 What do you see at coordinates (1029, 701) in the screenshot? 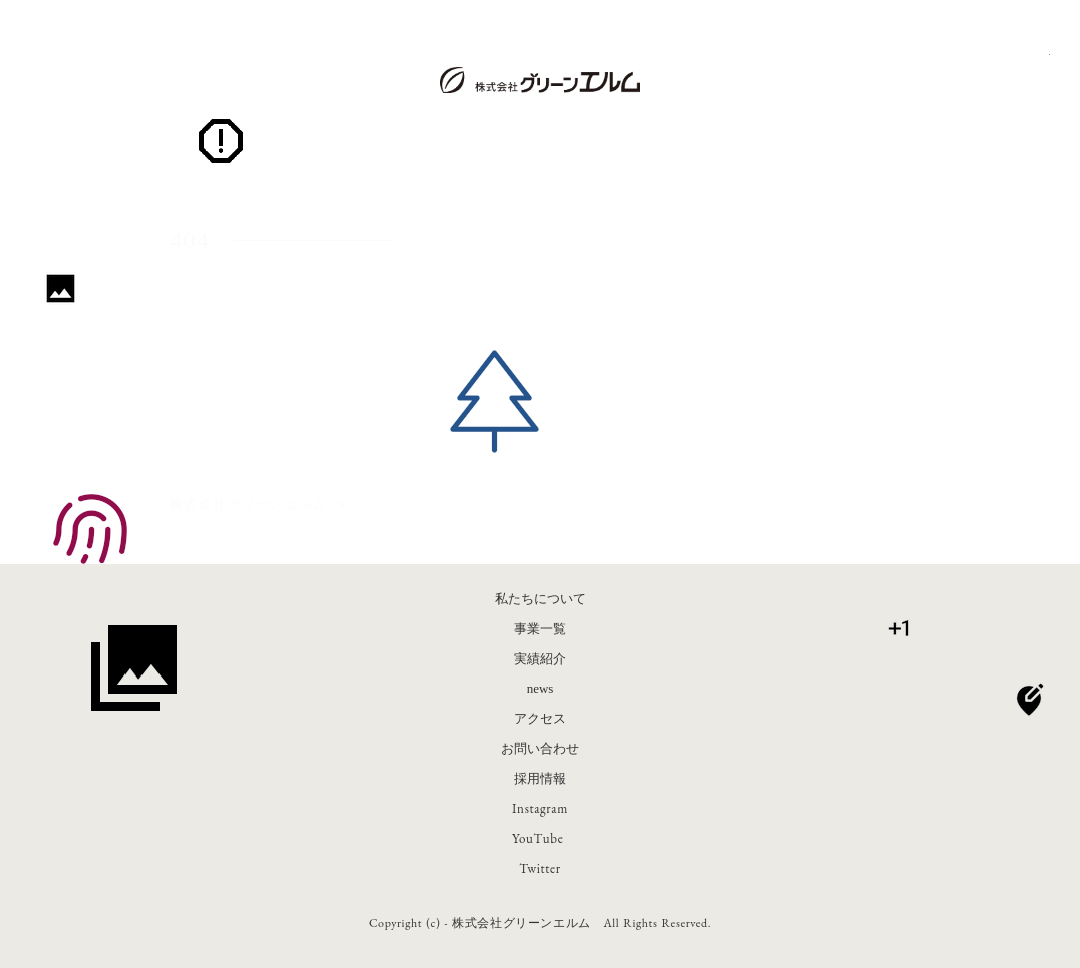
I see `edit a saved location` at bounding box center [1029, 701].